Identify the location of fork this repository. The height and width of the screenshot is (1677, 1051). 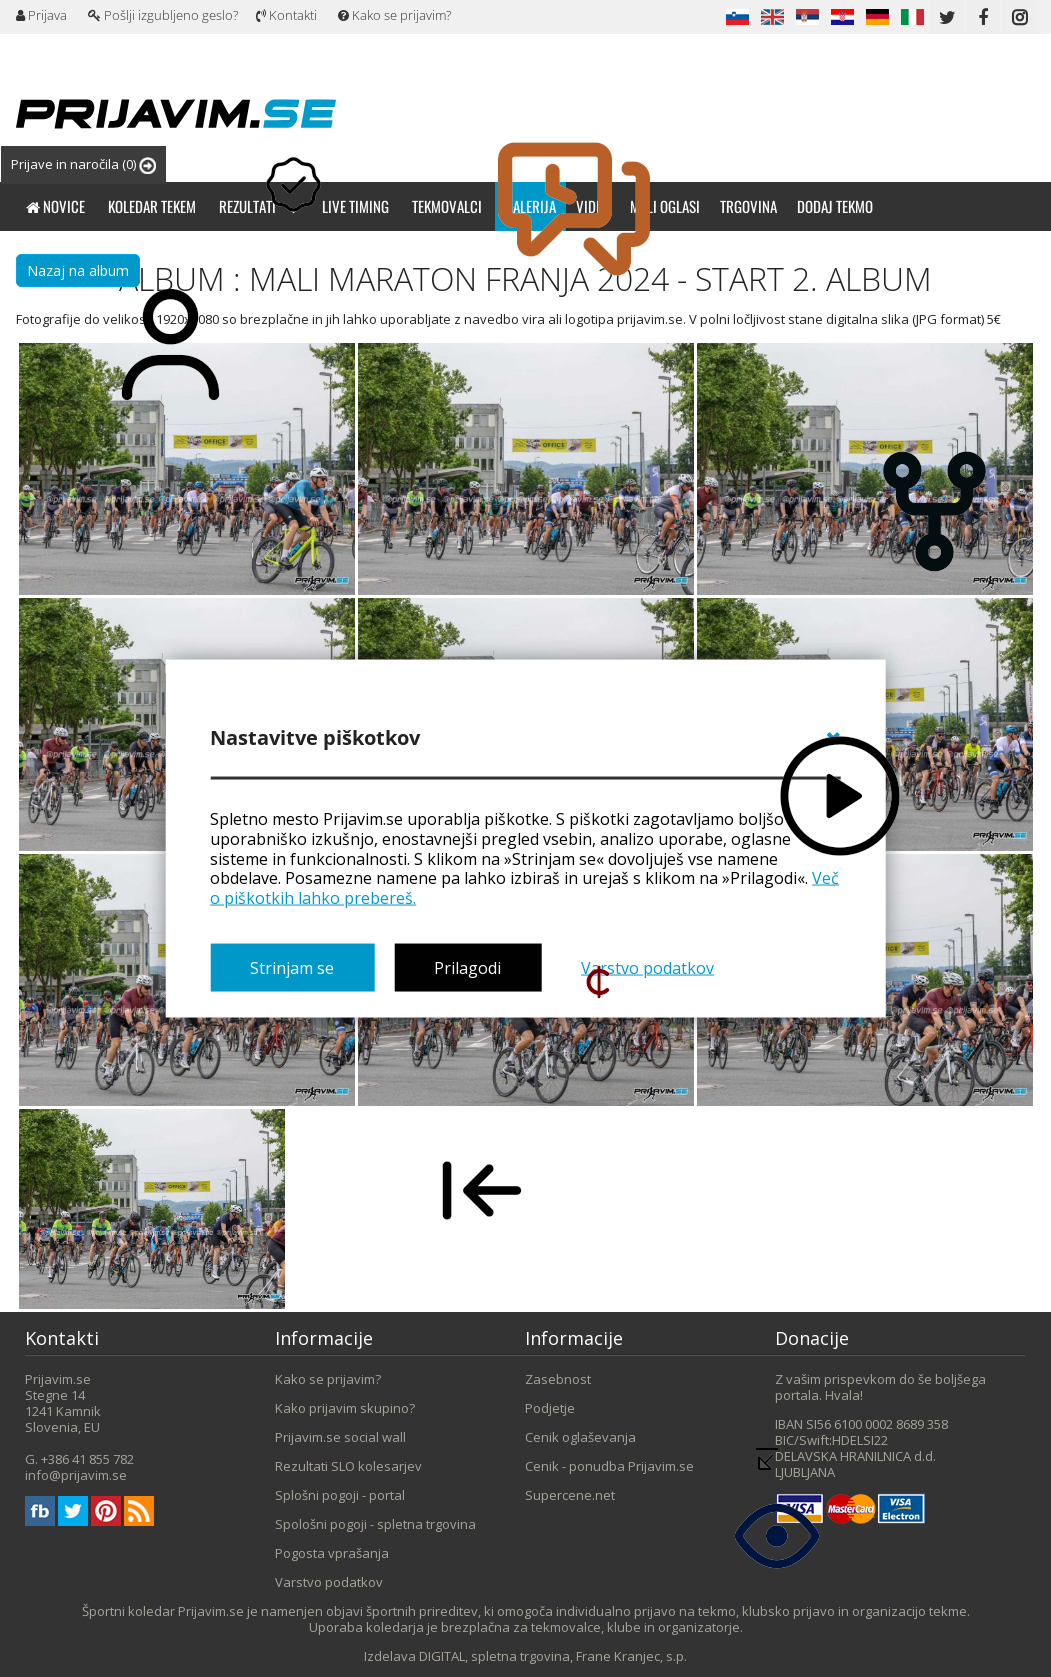
(934, 511).